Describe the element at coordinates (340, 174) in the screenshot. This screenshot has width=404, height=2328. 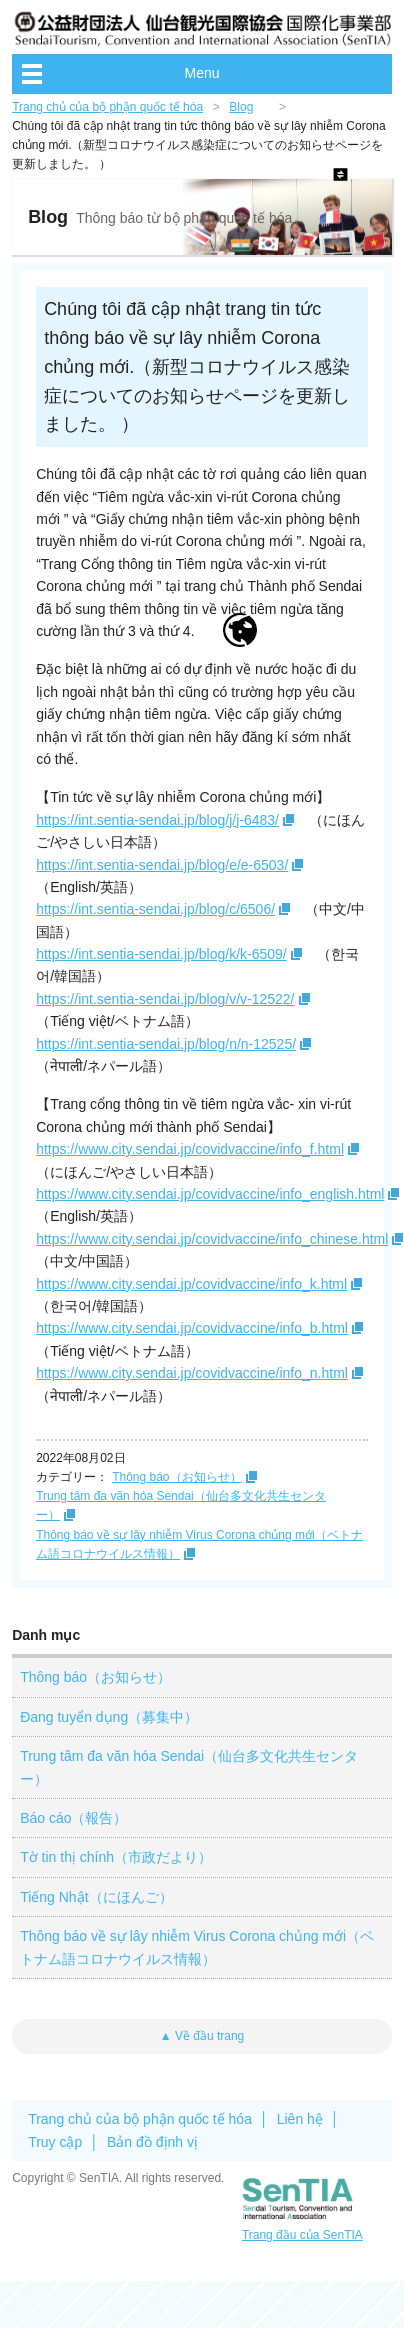
I see `exchange or swap currency` at that location.